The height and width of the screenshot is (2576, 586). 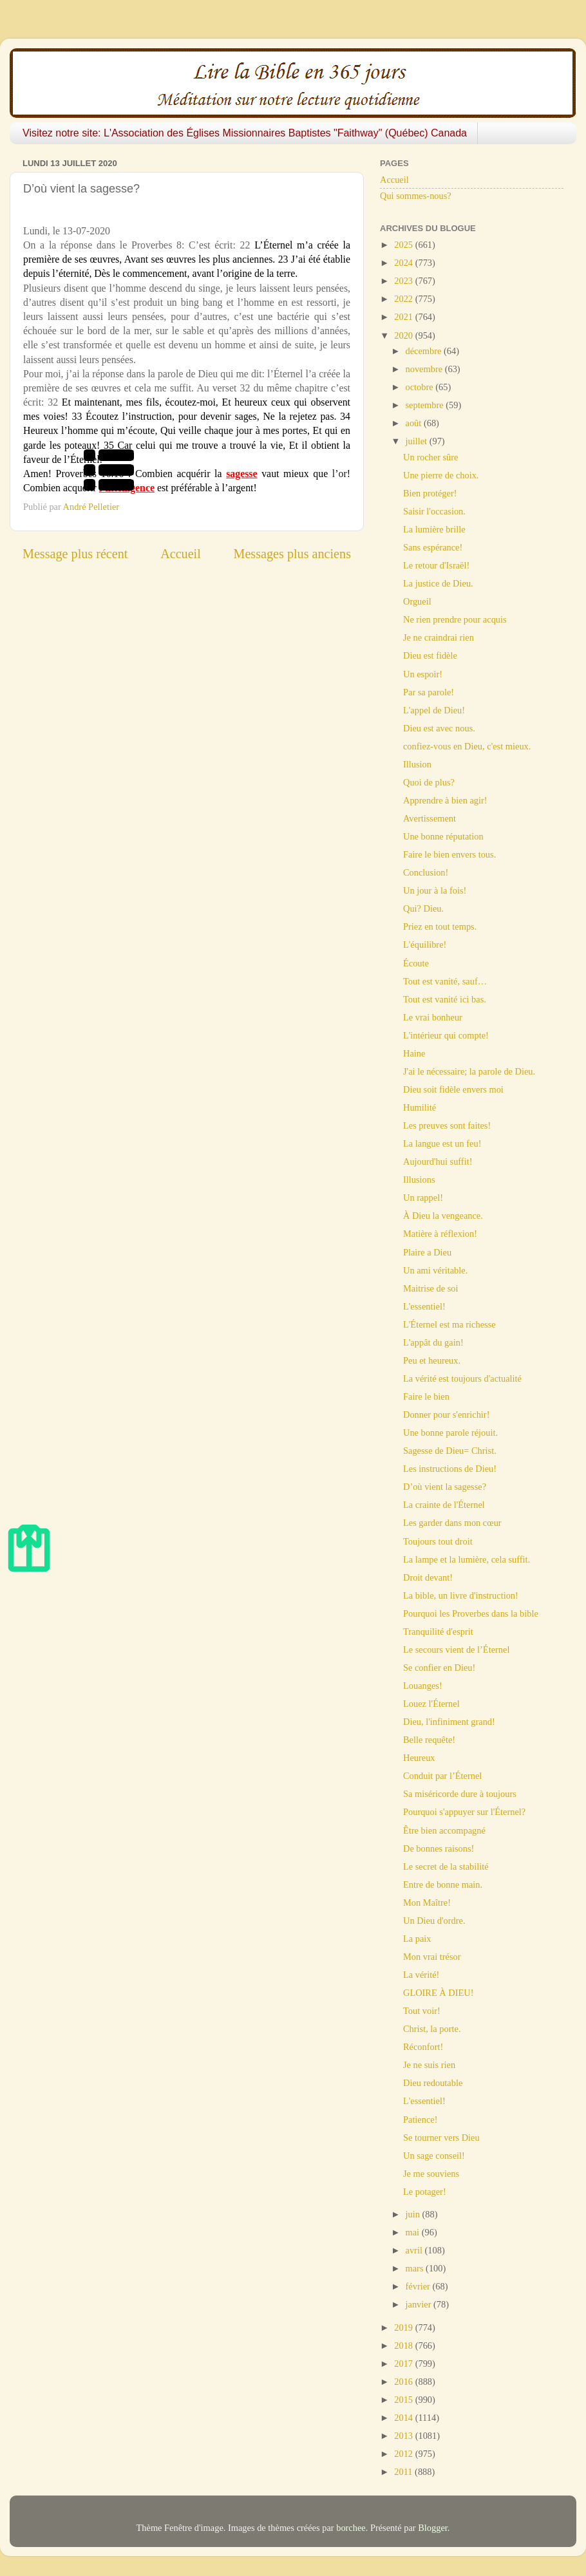 I want to click on switch to list view, so click(x=110, y=470).